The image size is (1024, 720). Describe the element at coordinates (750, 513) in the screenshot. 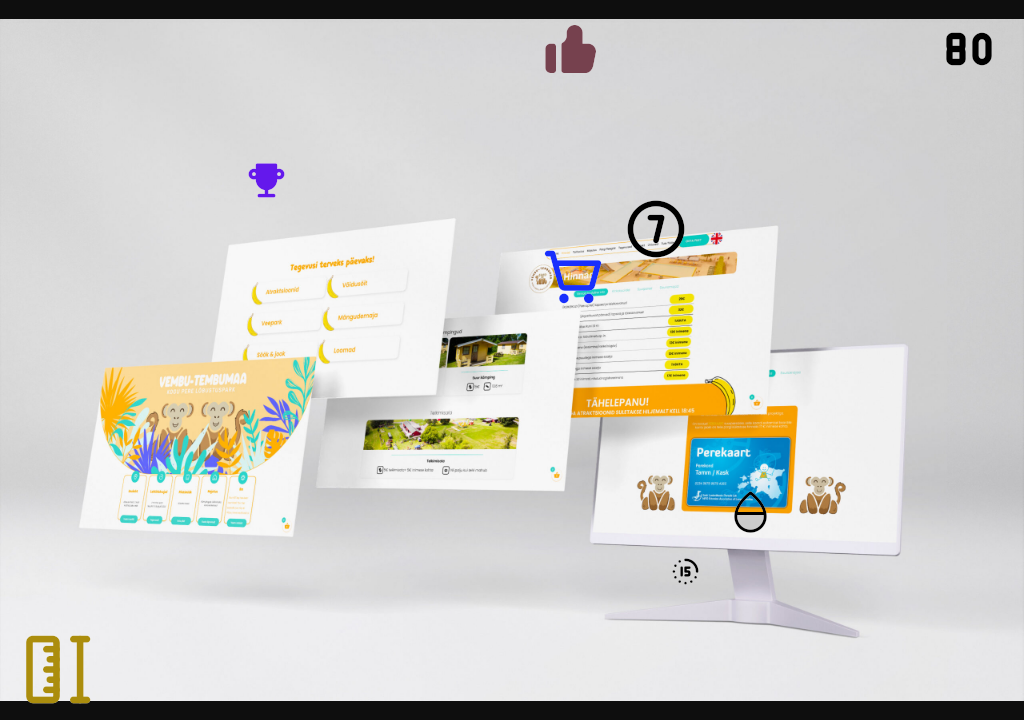

I see `adjust humidity or moisture level` at that location.